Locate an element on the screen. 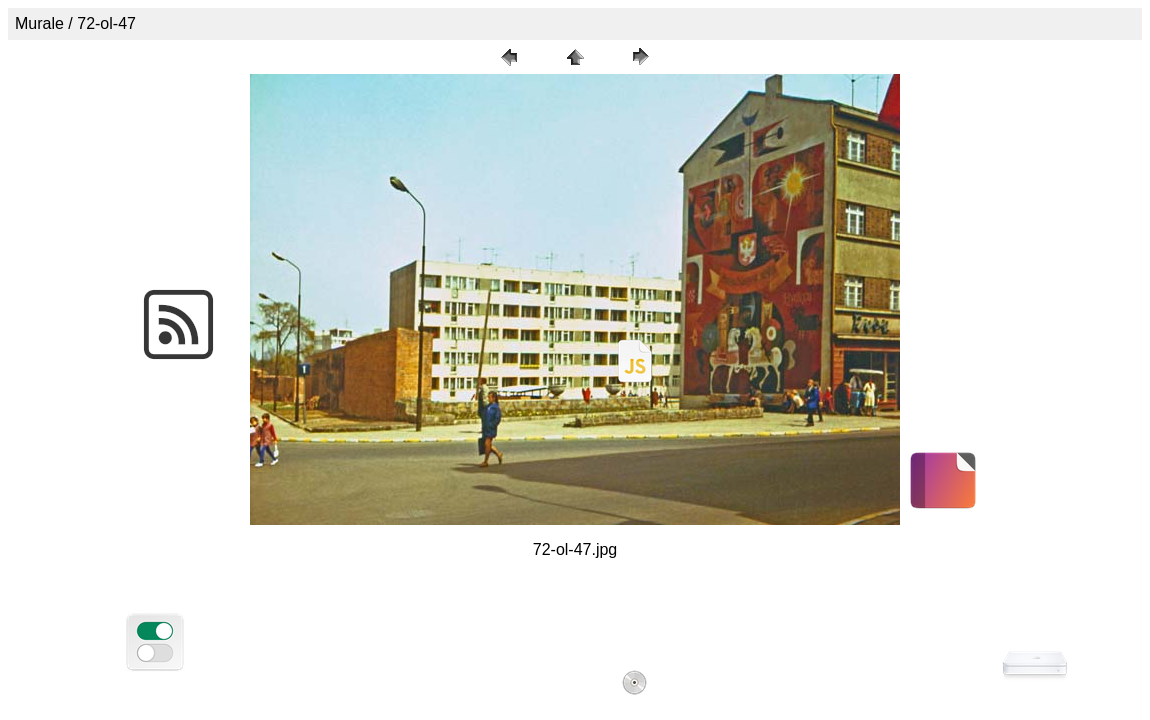  change desktop wallpaper settings is located at coordinates (943, 478).